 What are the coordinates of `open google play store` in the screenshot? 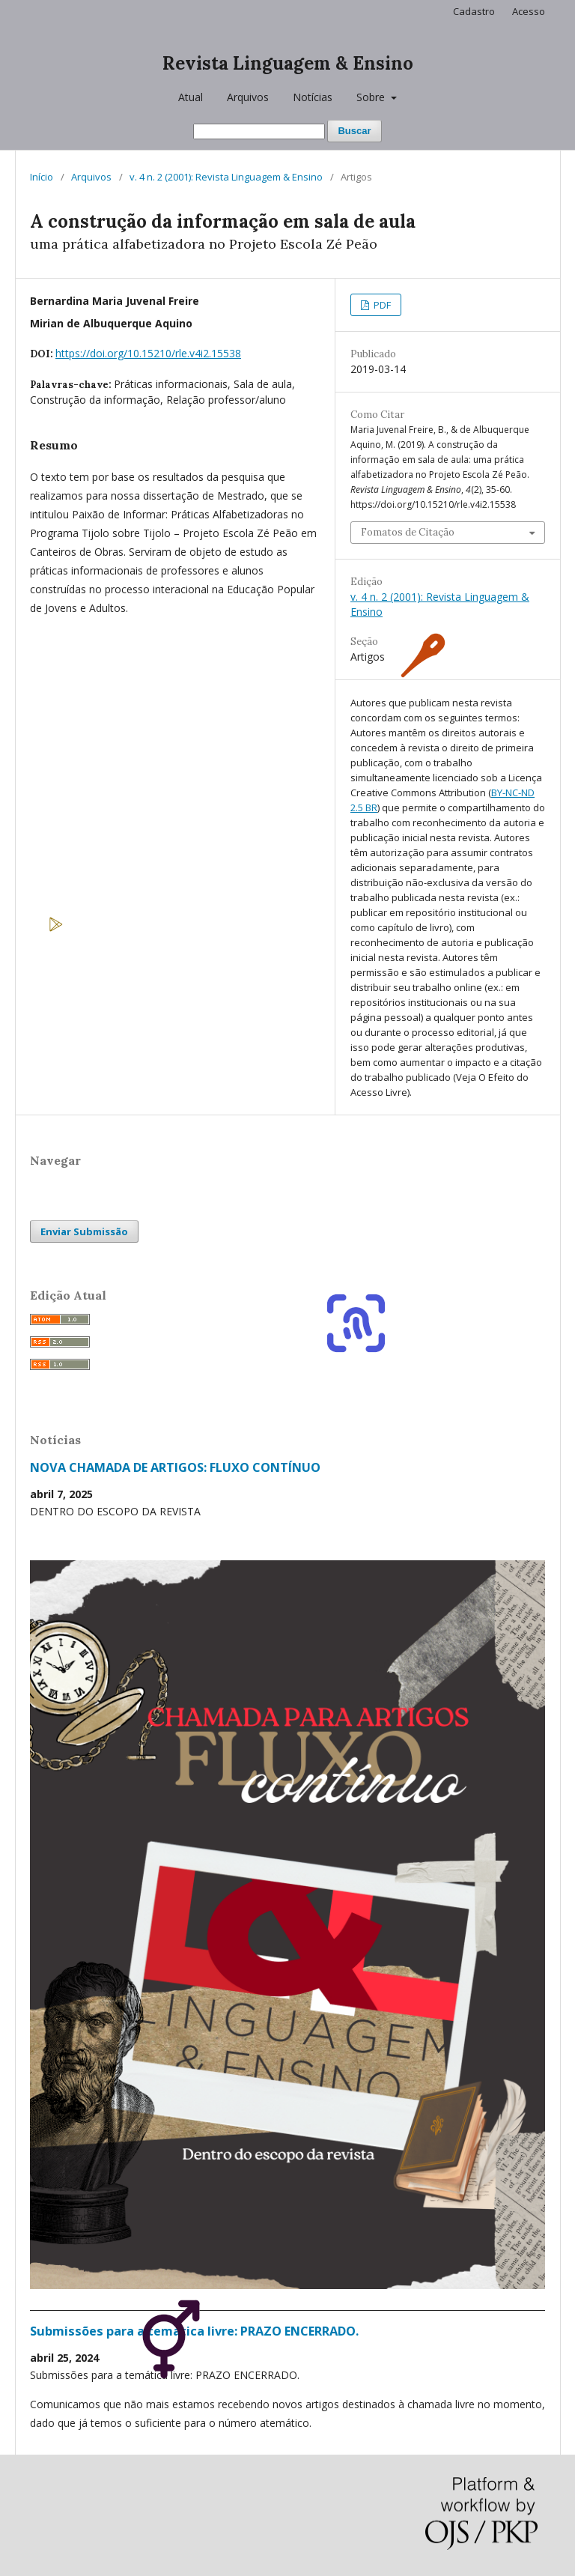 It's located at (55, 924).